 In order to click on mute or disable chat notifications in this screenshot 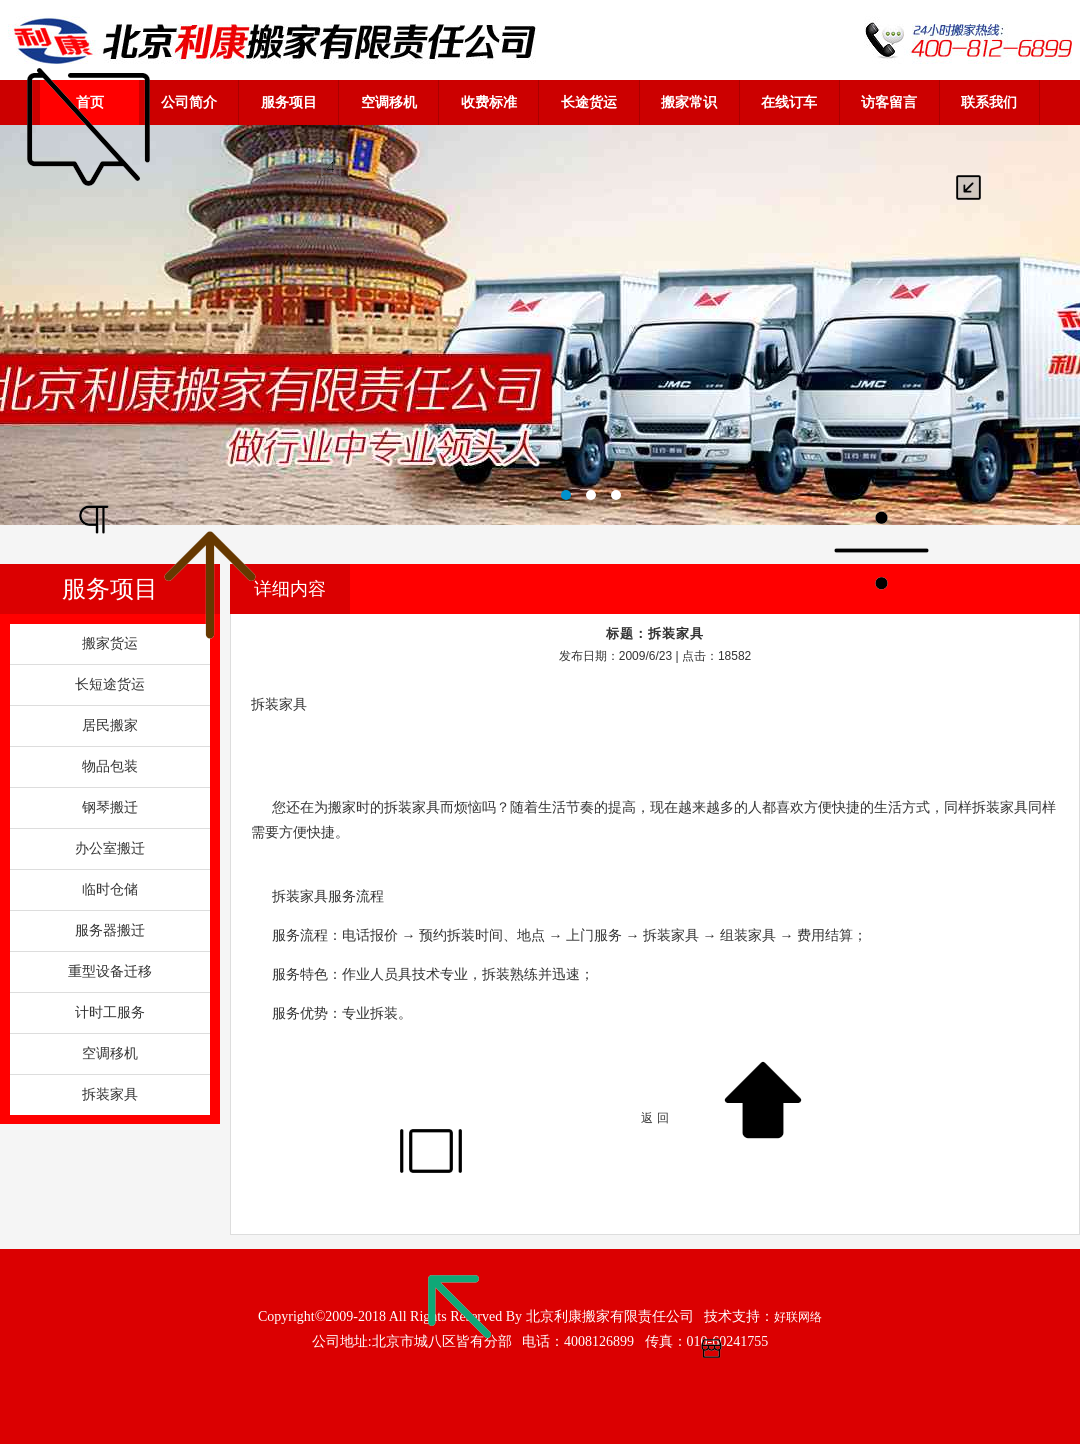, I will do `click(88, 124)`.